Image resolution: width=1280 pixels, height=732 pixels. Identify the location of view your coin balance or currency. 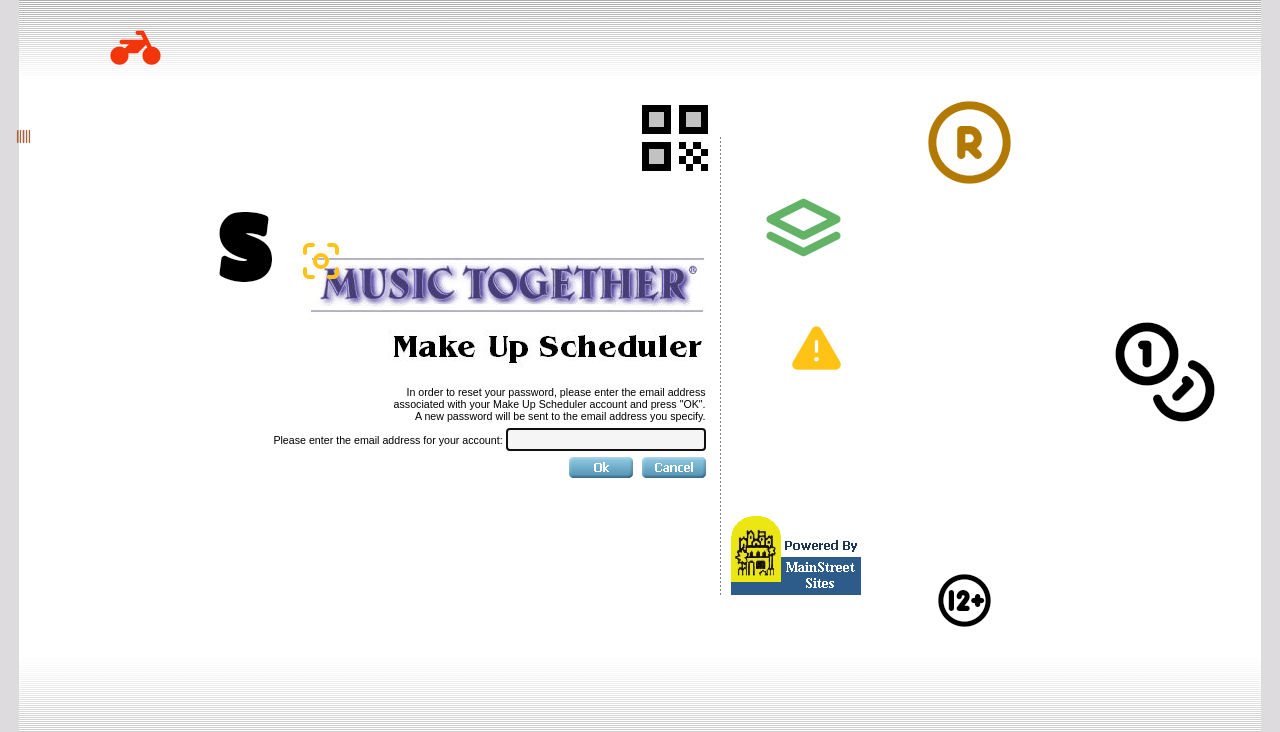
(1165, 372).